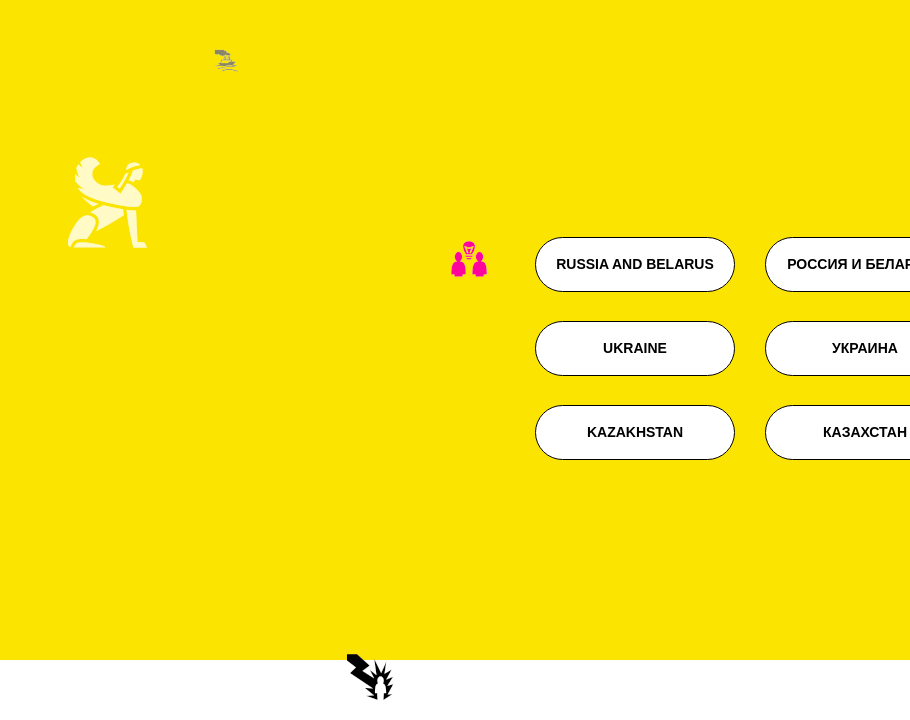 Image resolution: width=910 pixels, height=720 pixels. I want to click on indicates a character has been struck by lightning, so click(370, 677).